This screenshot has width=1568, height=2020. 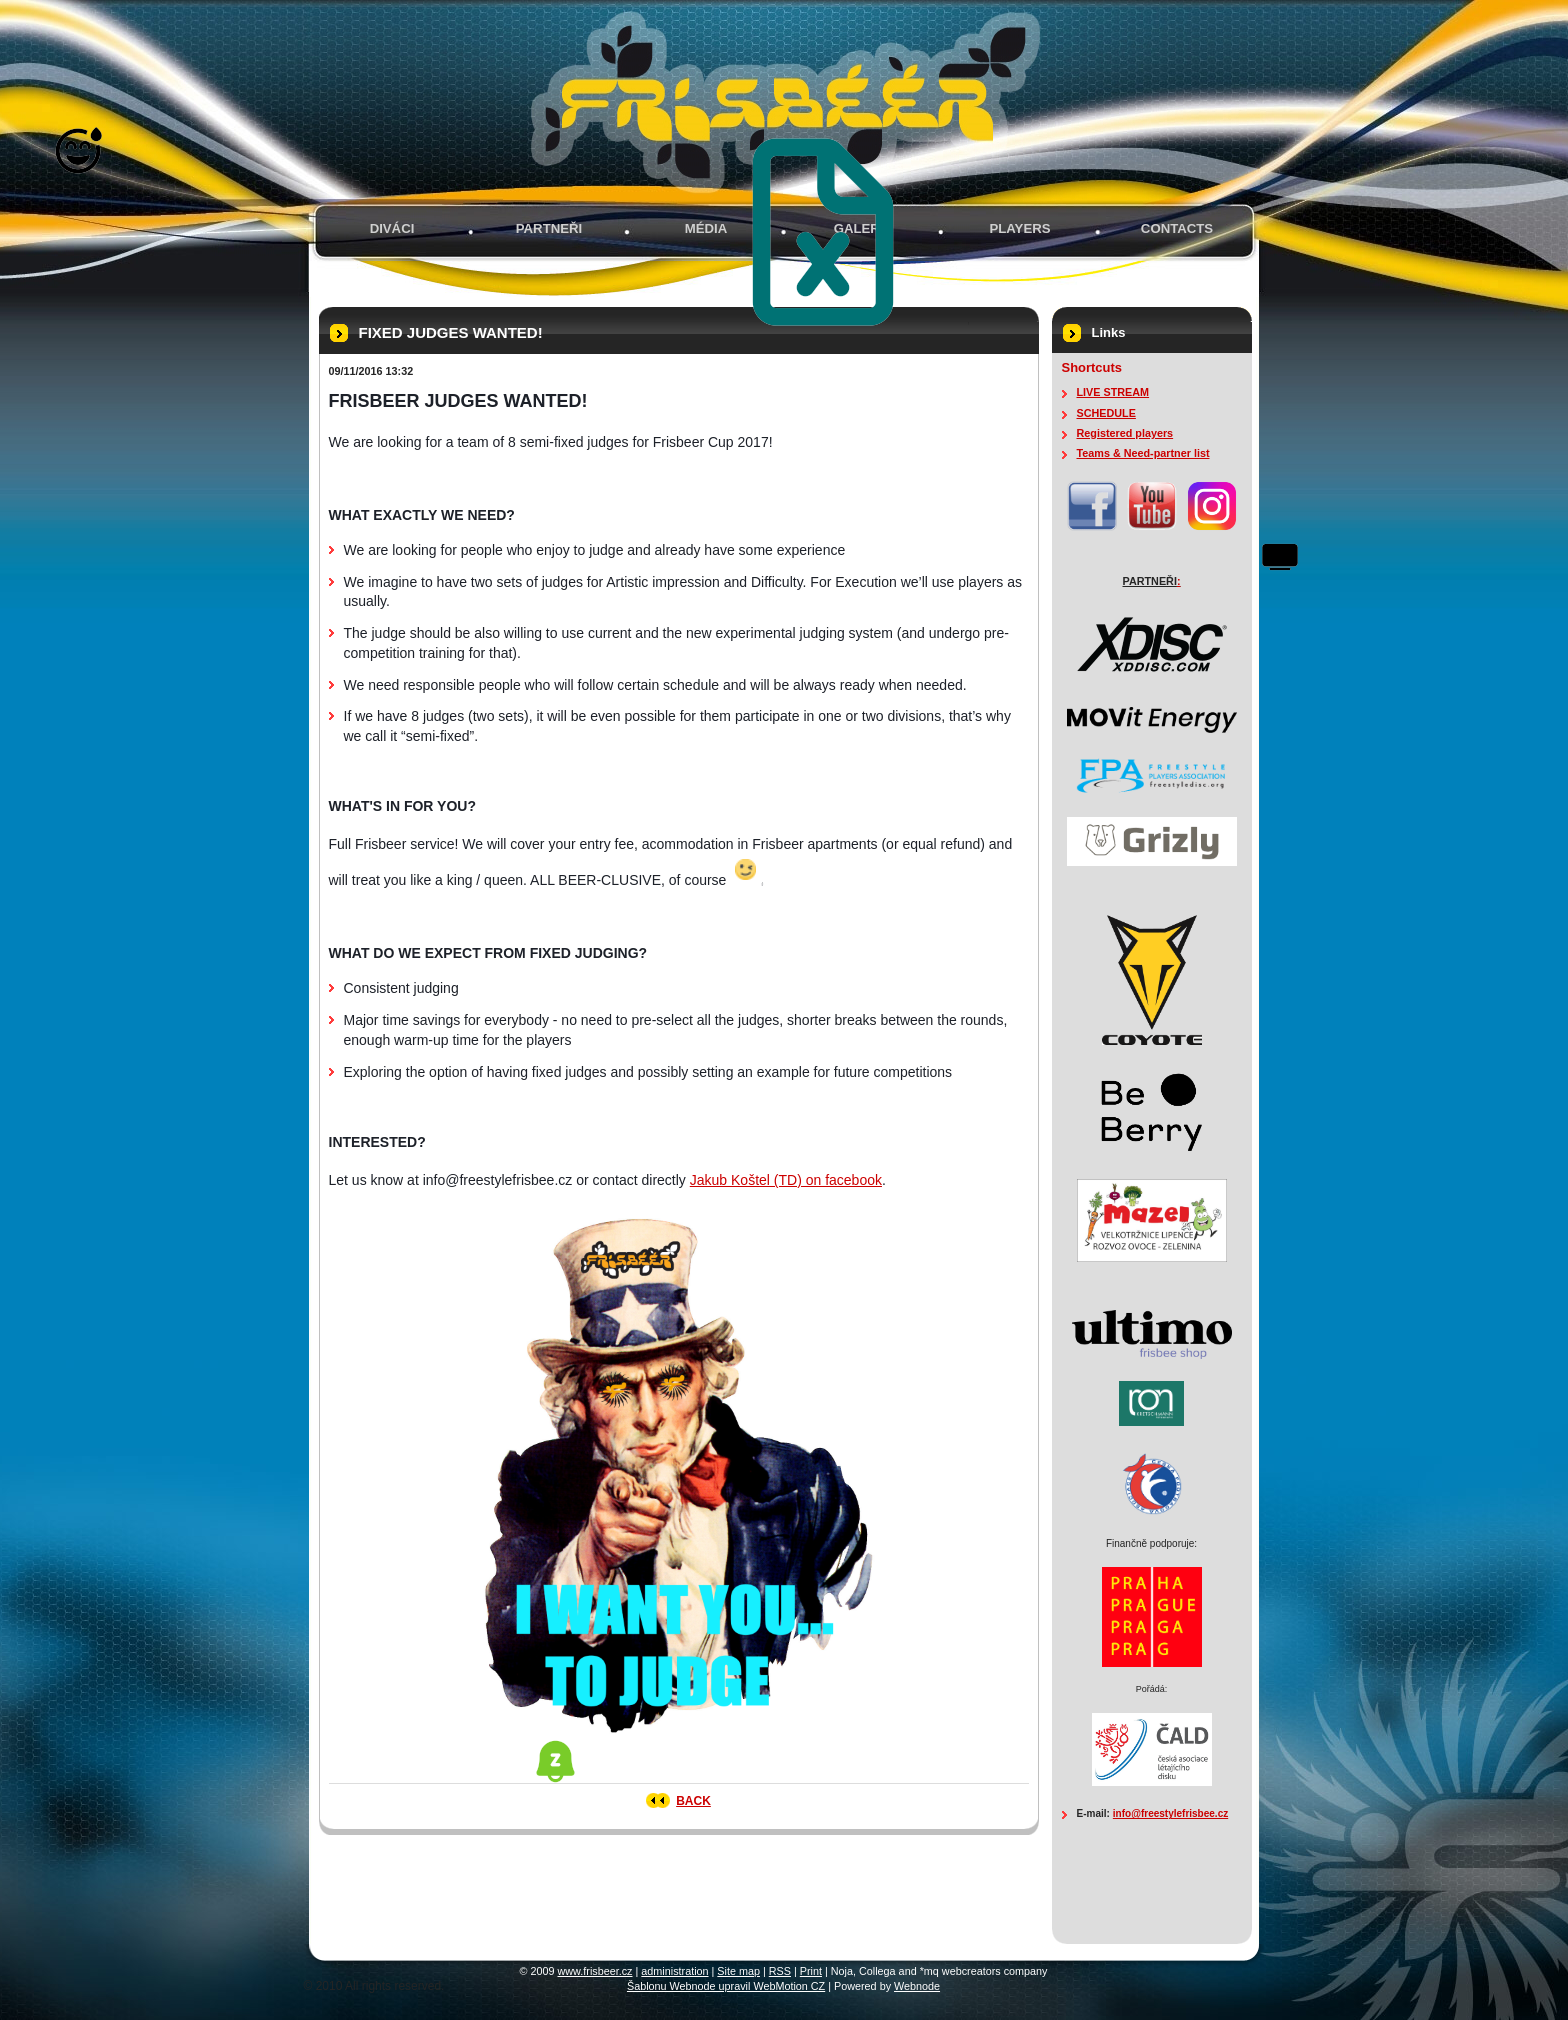 What do you see at coordinates (1280, 557) in the screenshot?
I see `access tv or streaming content` at bounding box center [1280, 557].